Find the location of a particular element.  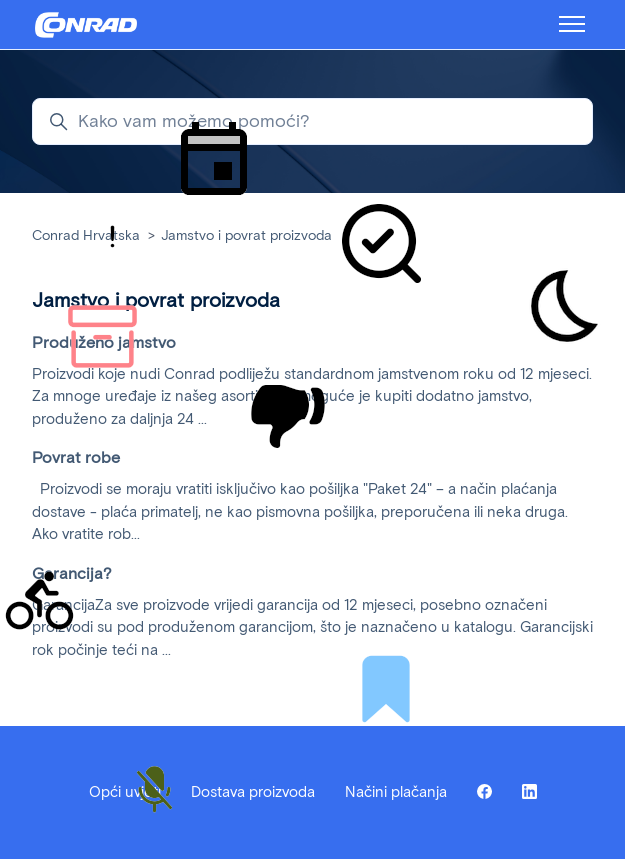

mute your microphone is located at coordinates (154, 788).